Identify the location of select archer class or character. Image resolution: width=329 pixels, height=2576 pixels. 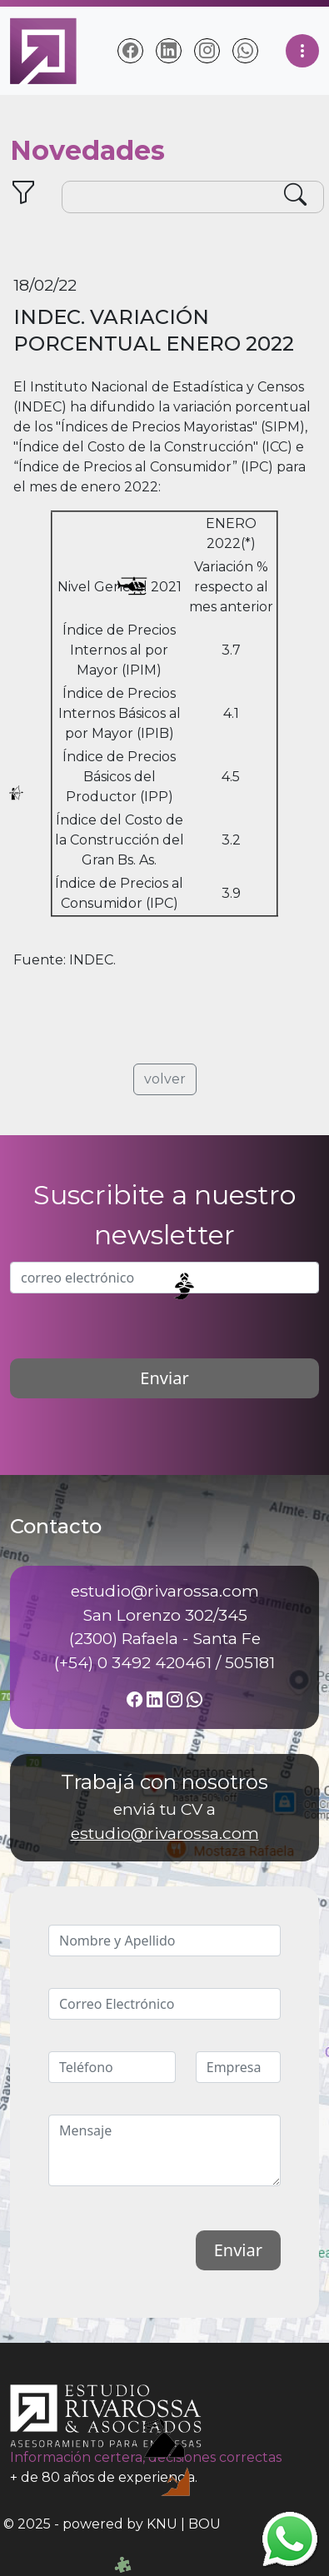
(16, 792).